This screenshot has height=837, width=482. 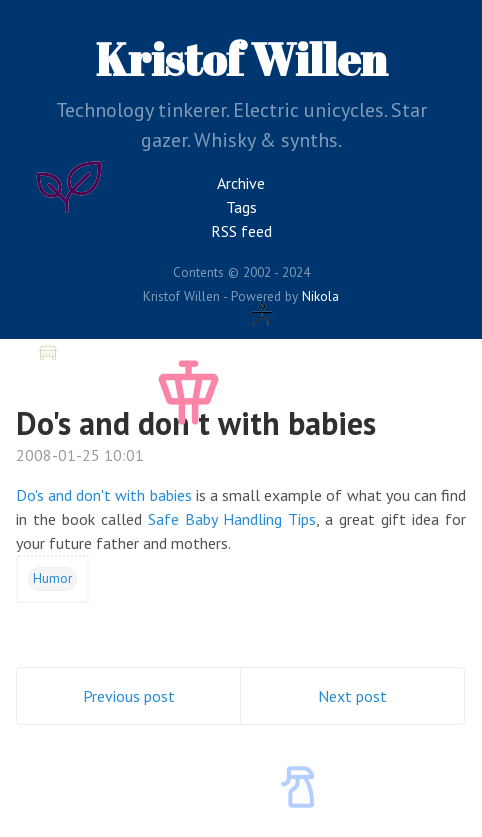 What do you see at coordinates (48, 353) in the screenshot?
I see `select off-road or adventure vehicle type` at bounding box center [48, 353].